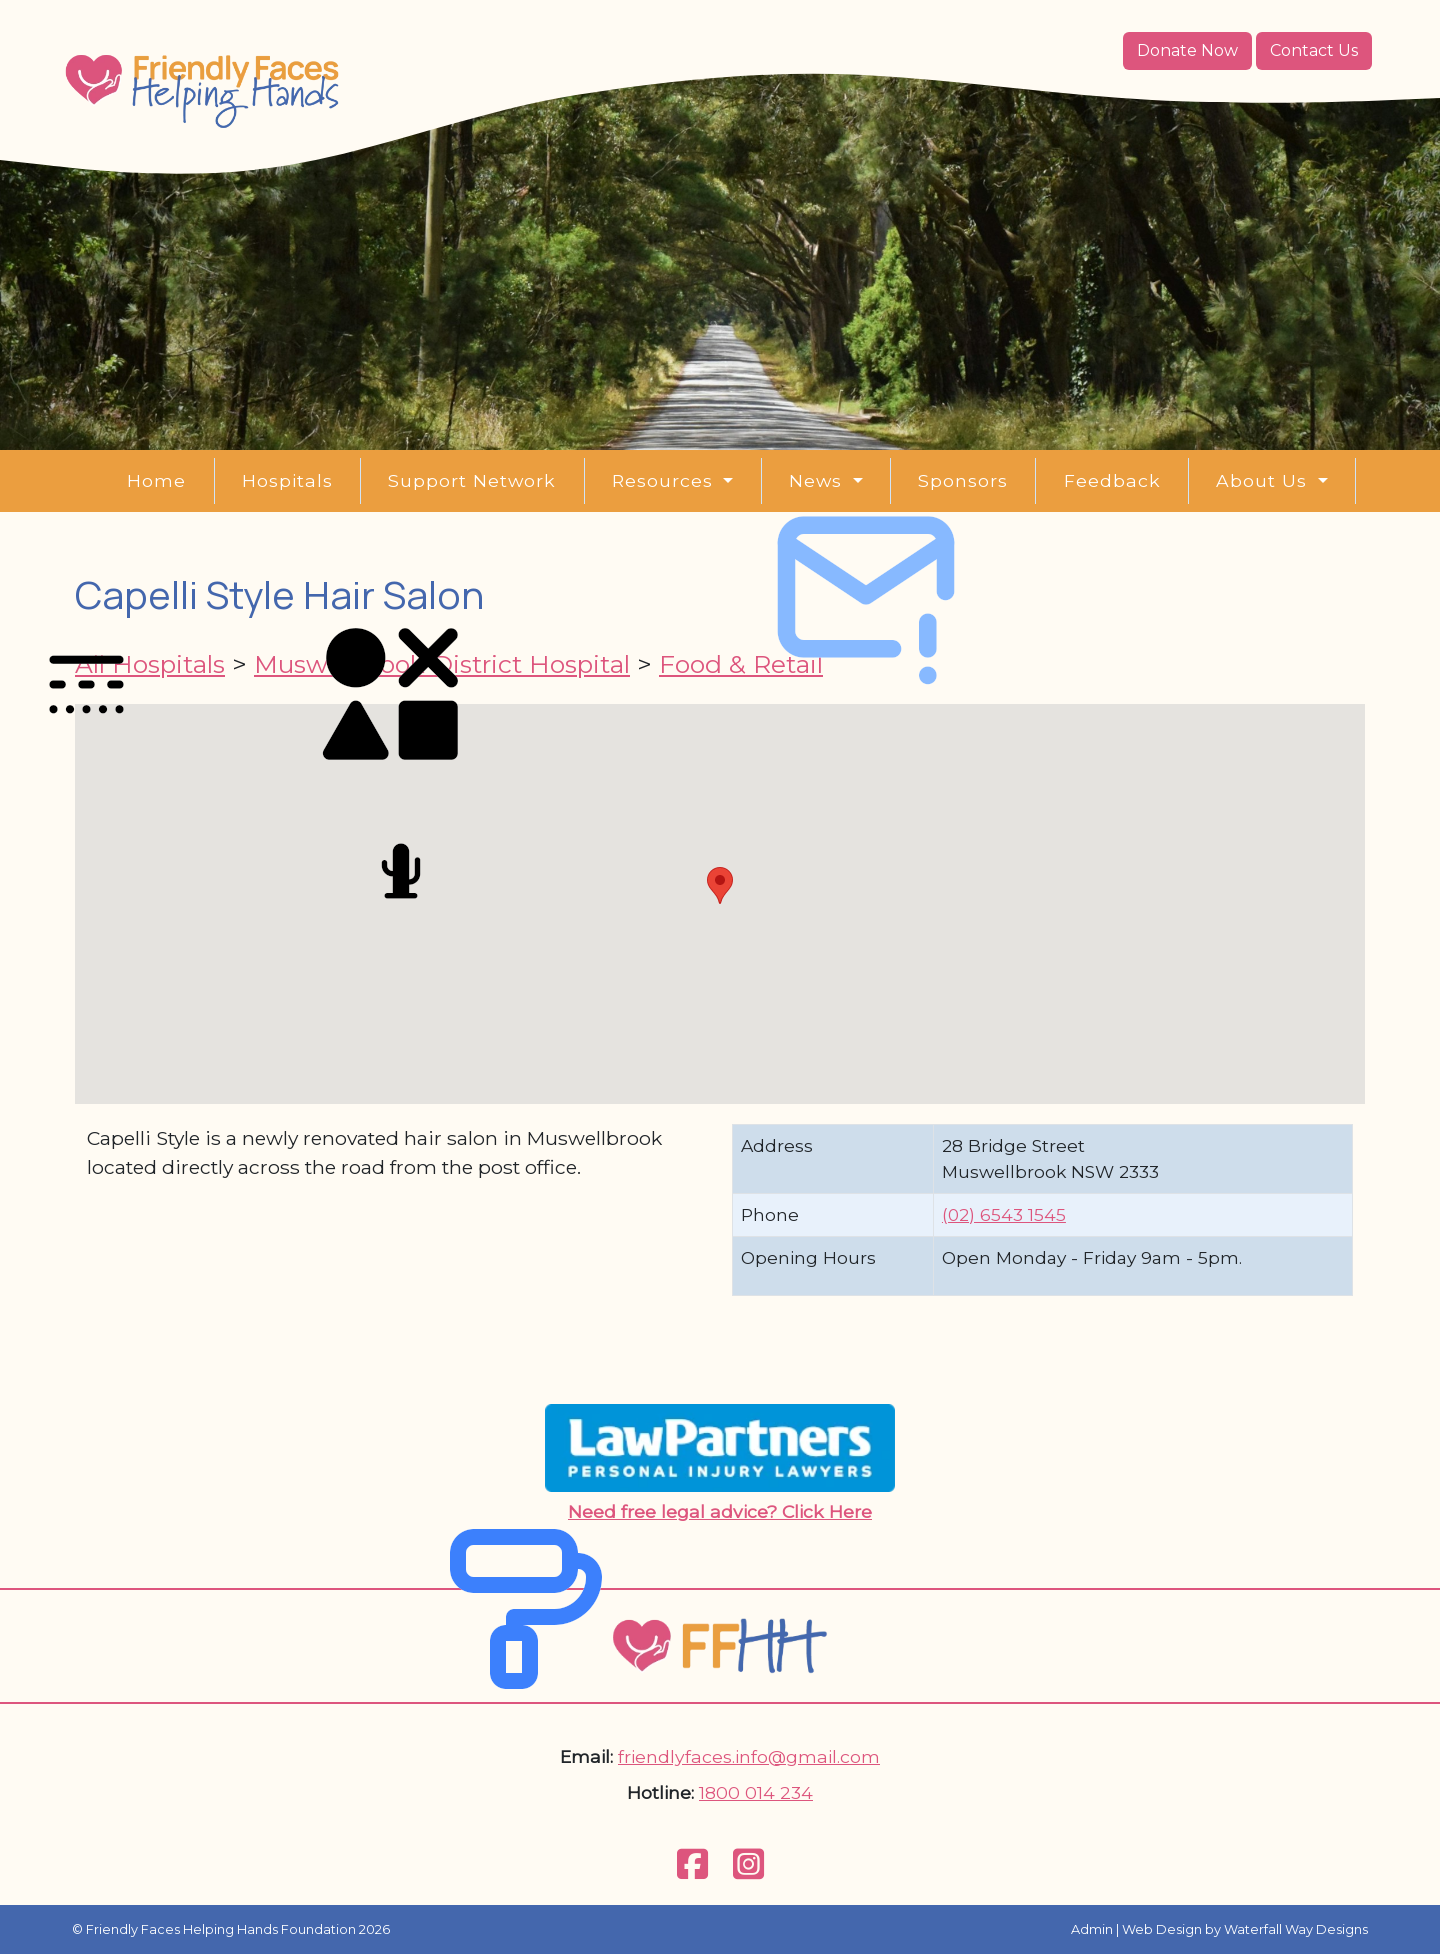  What do you see at coordinates (866, 587) in the screenshot?
I see `indicates an urgent or important email` at bounding box center [866, 587].